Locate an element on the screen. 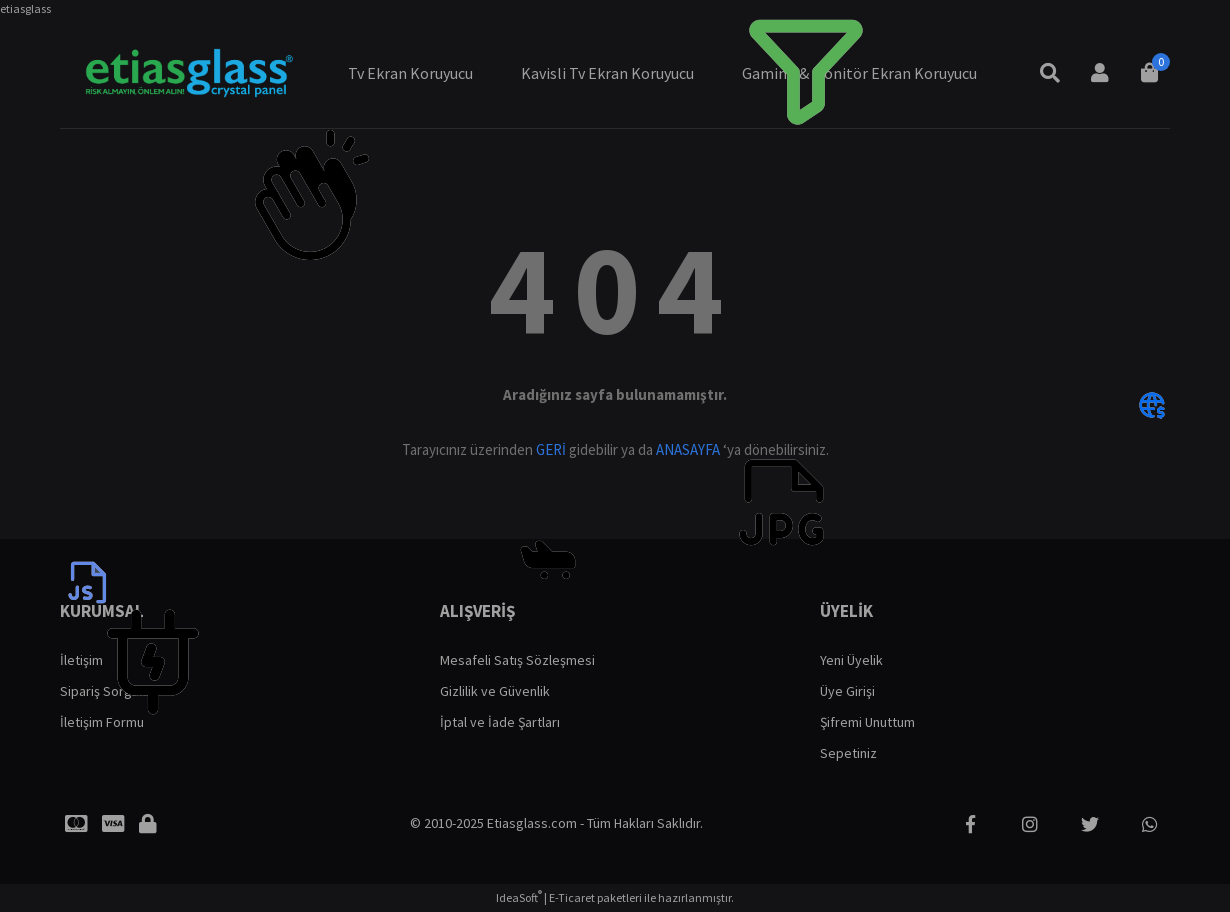  access international currency exchange is located at coordinates (1152, 405).